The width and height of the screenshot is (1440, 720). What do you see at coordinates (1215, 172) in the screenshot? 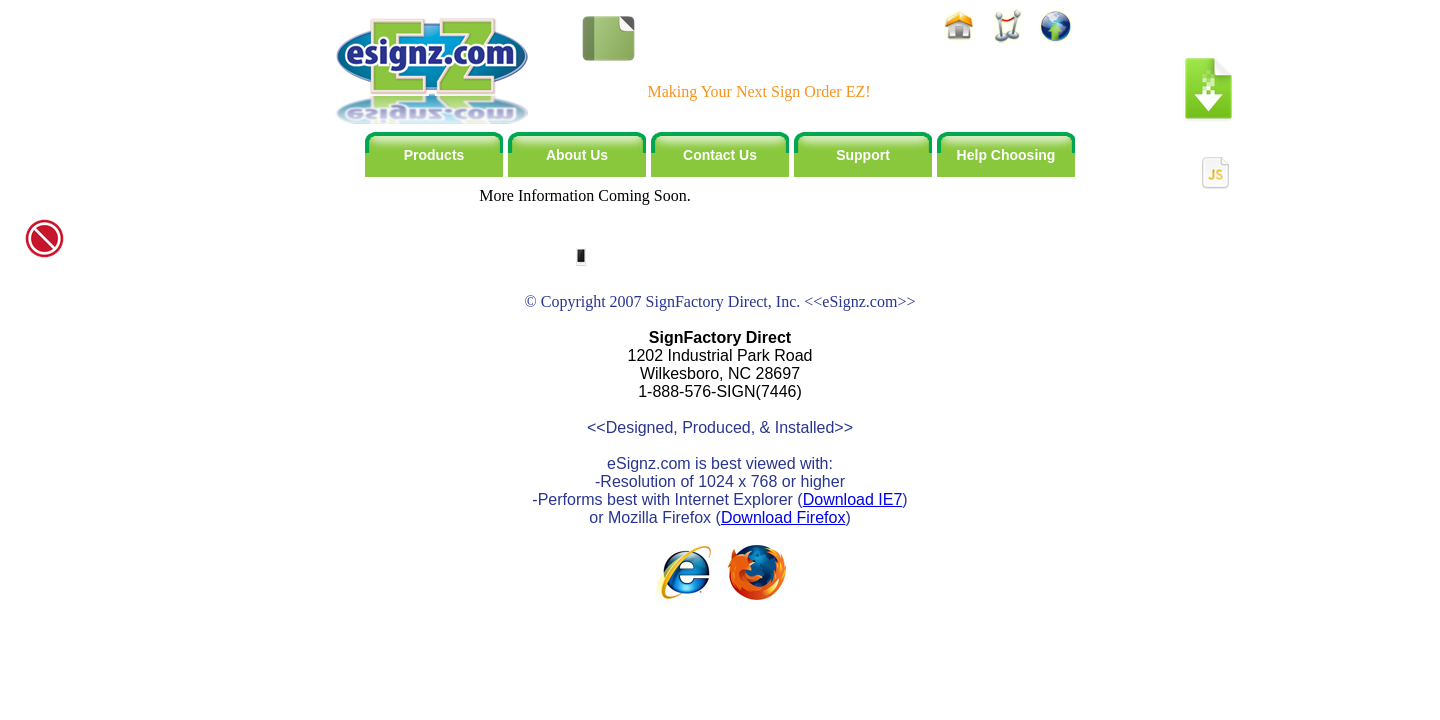
I see `a javascript file in the file system` at bounding box center [1215, 172].